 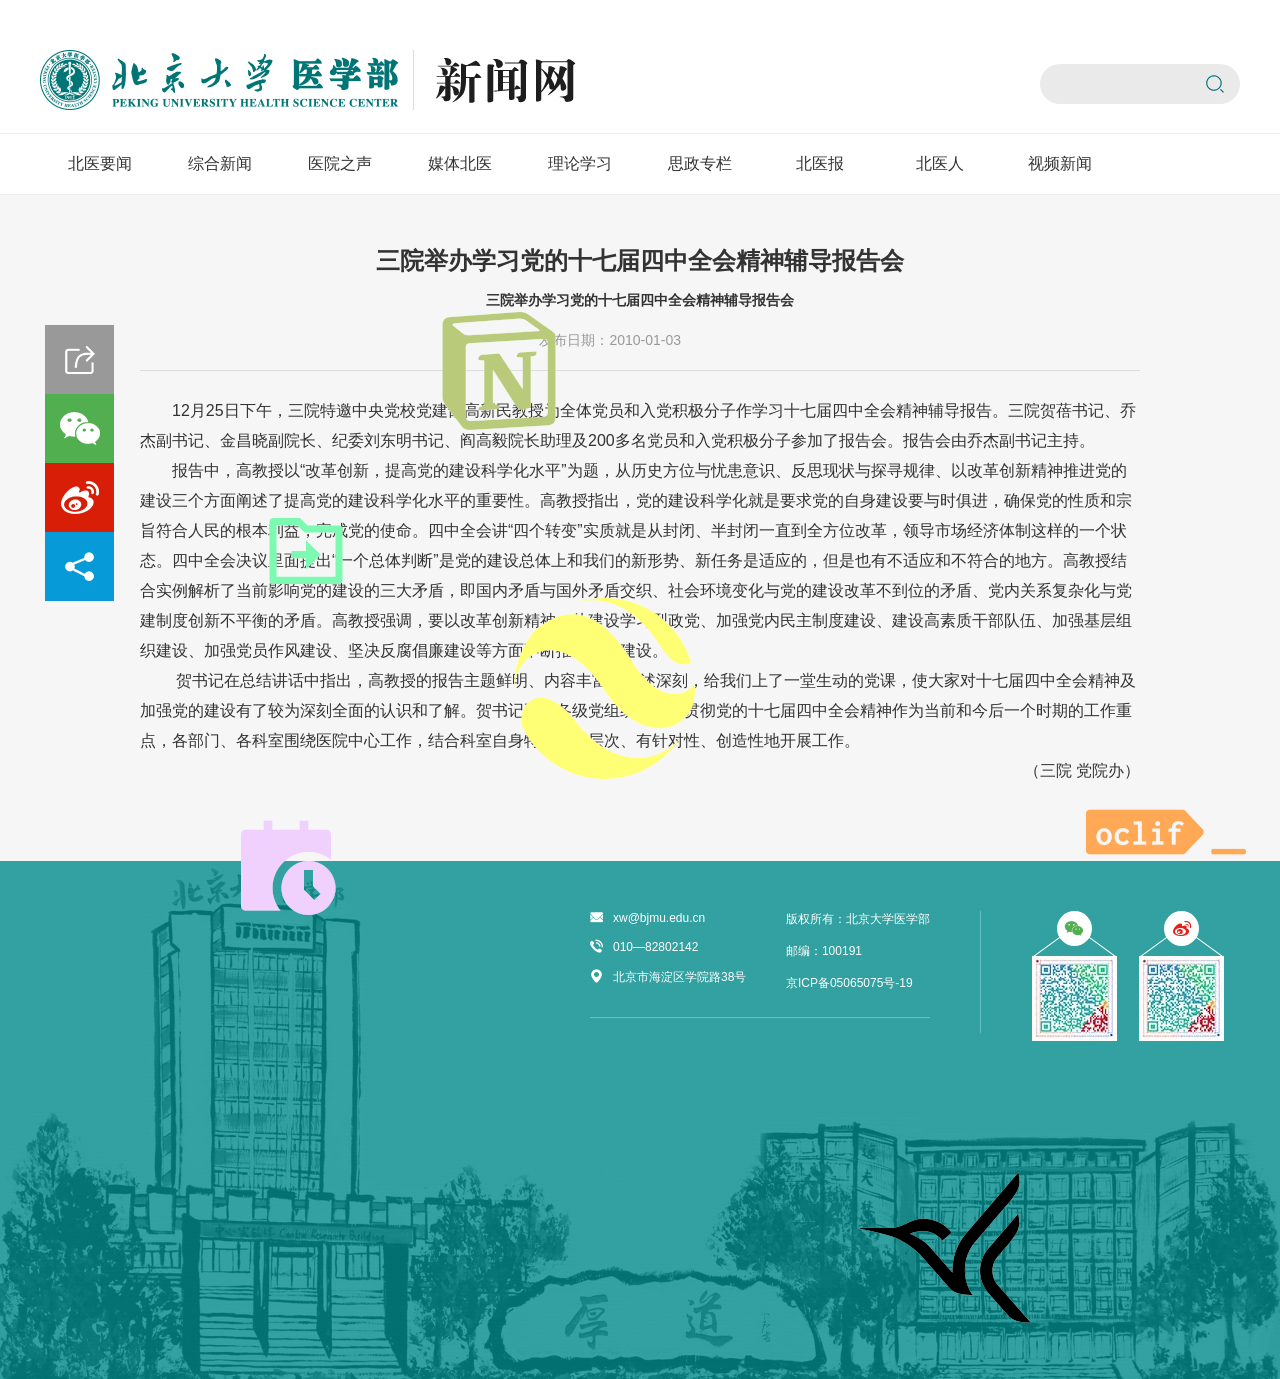 What do you see at coordinates (306, 551) in the screenshot?
I see `move files to another folder` at bounding box center [306, 551].